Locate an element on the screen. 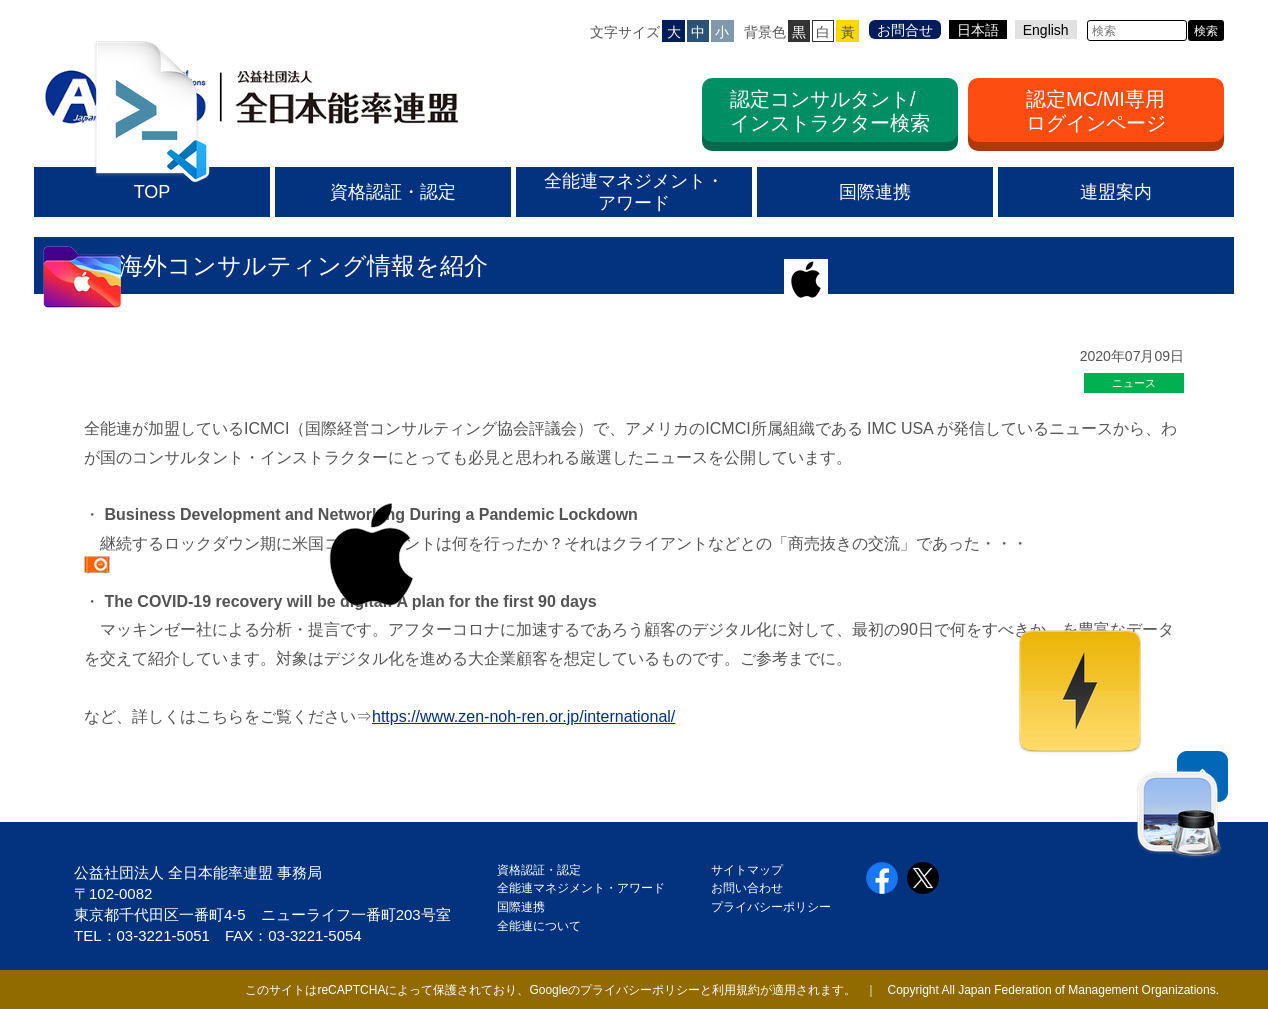  open preview app to view images and PDFs is located at coordinates (1177, 811).